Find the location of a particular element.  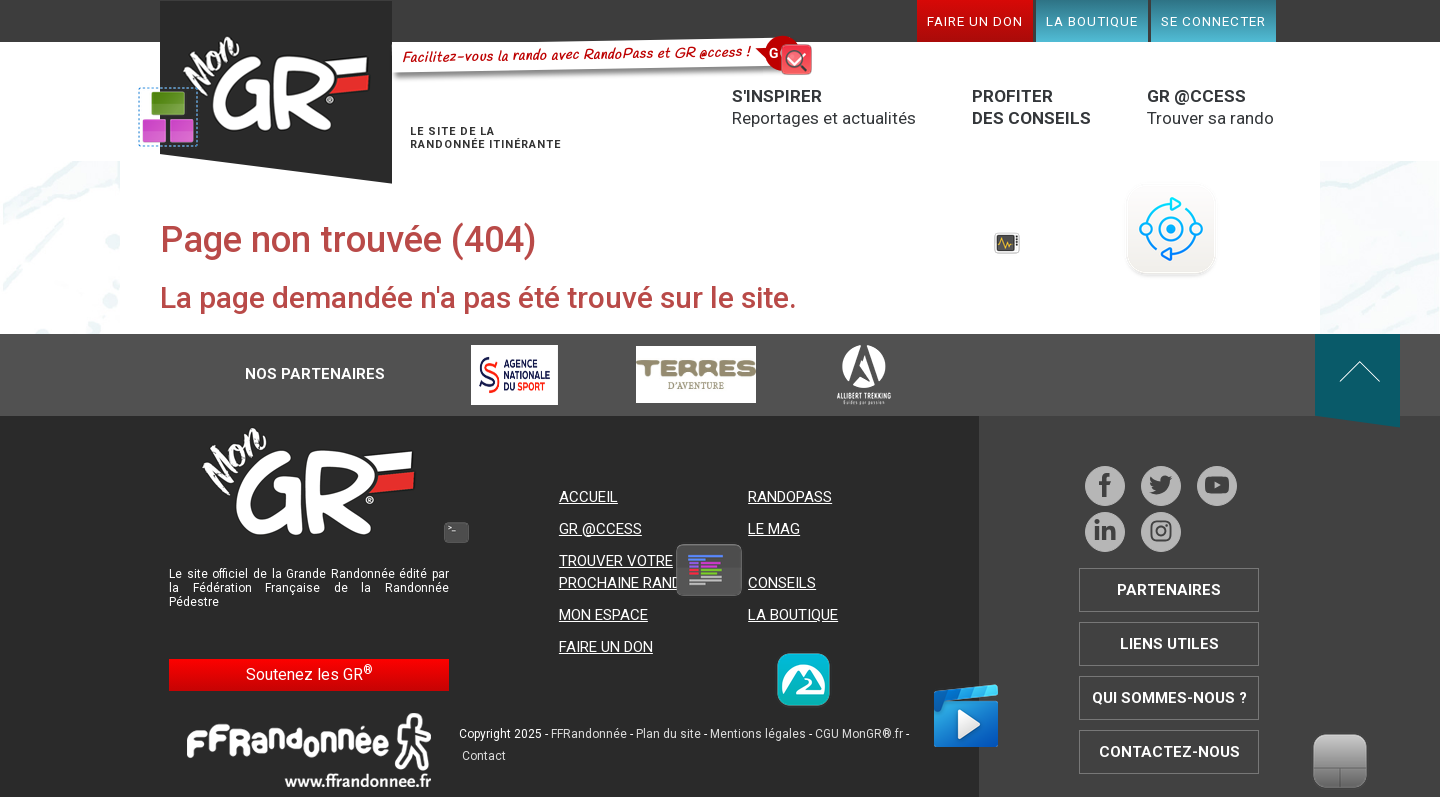

open coolero cooling system control app is located at coordinates (1171, 229).